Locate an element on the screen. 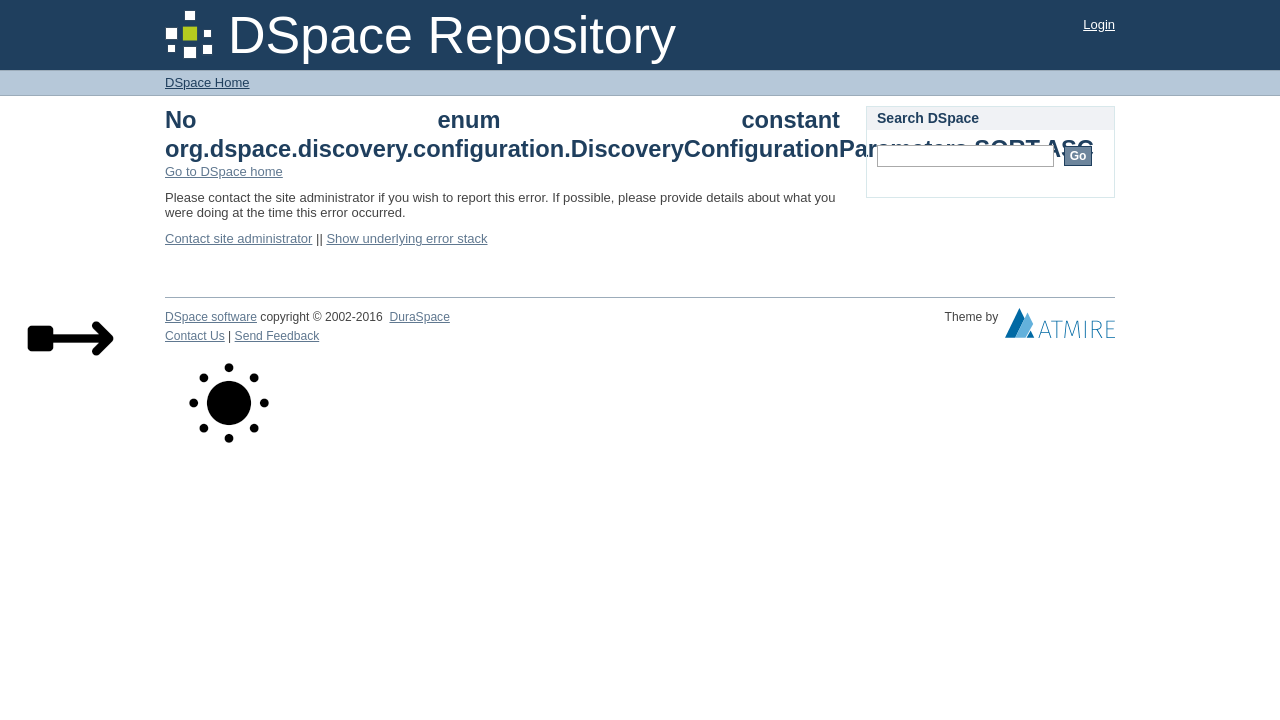  adjust screen brightness to low is located at coordinates (229, 403).